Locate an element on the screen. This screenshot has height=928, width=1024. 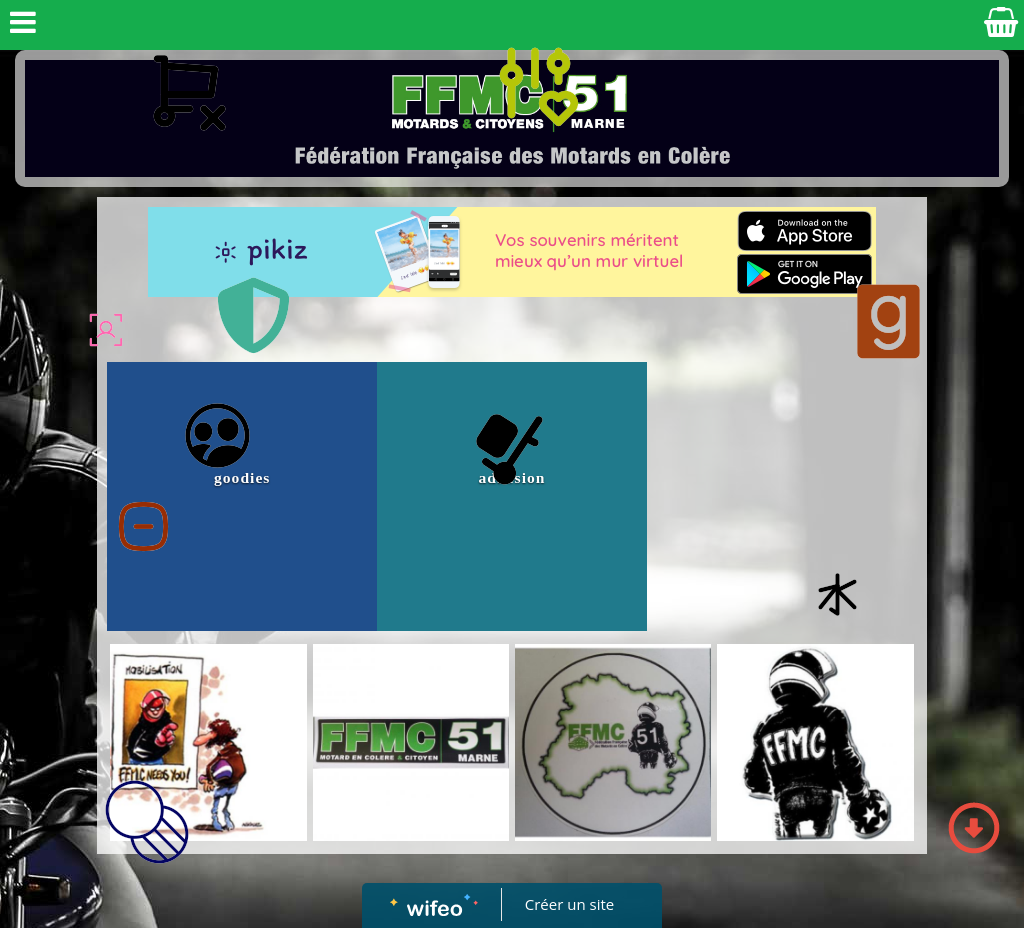
focus on user profile or account is located at coordinates (106, 330).